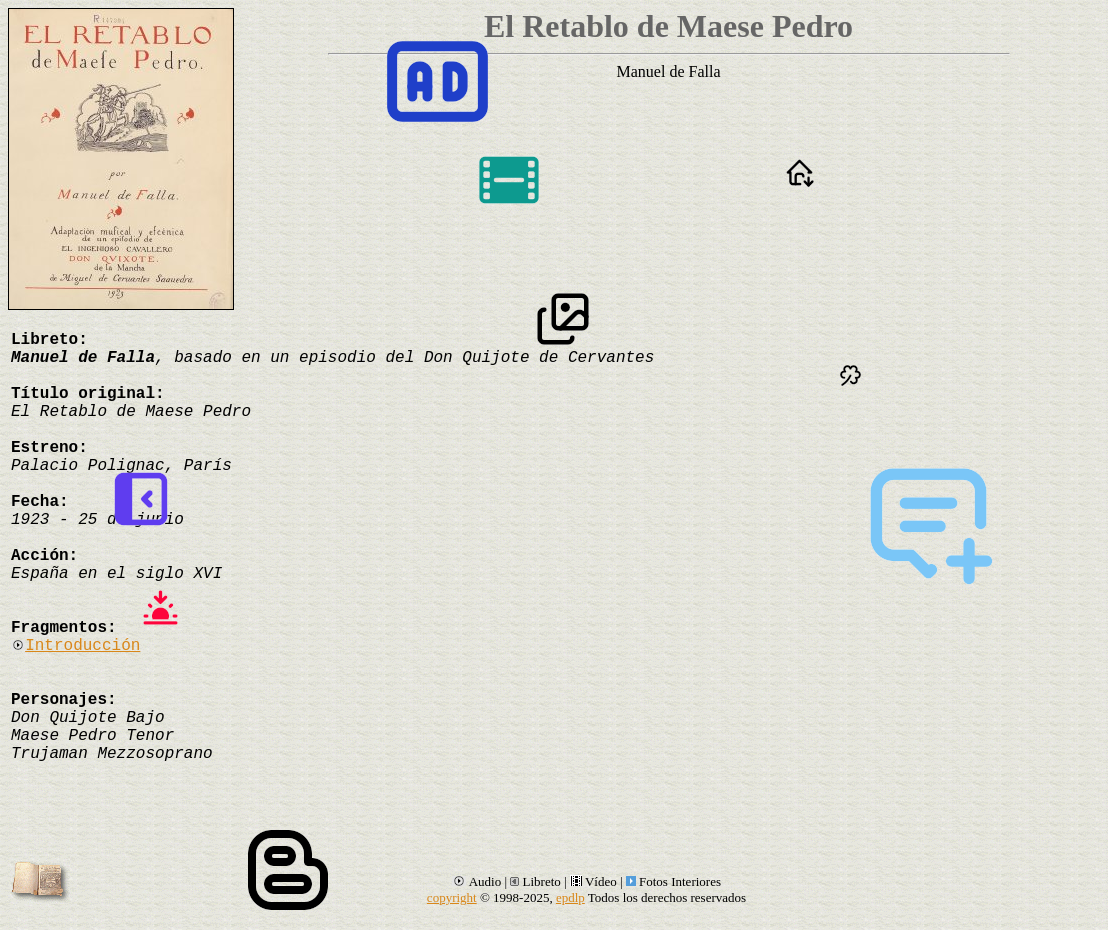  I want to click on indicates sunset or evening time, so click(160, 607).